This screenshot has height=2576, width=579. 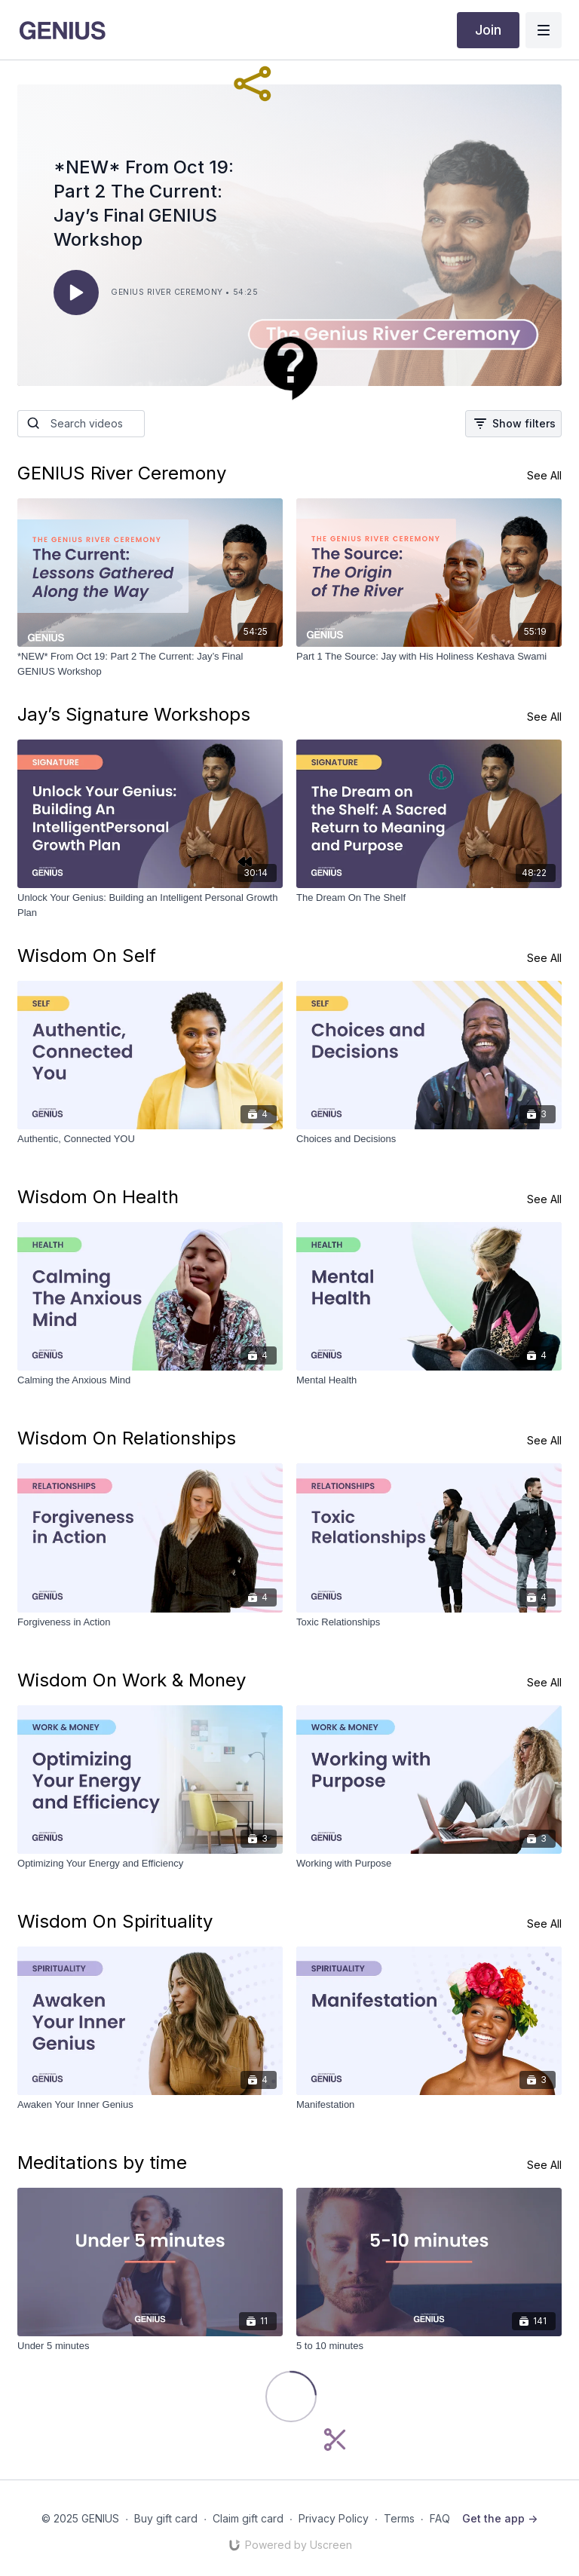 What do you see at coordinates (441, 776) in the screenshot?
I see `download a file or content` at bounding box center [441, 776].